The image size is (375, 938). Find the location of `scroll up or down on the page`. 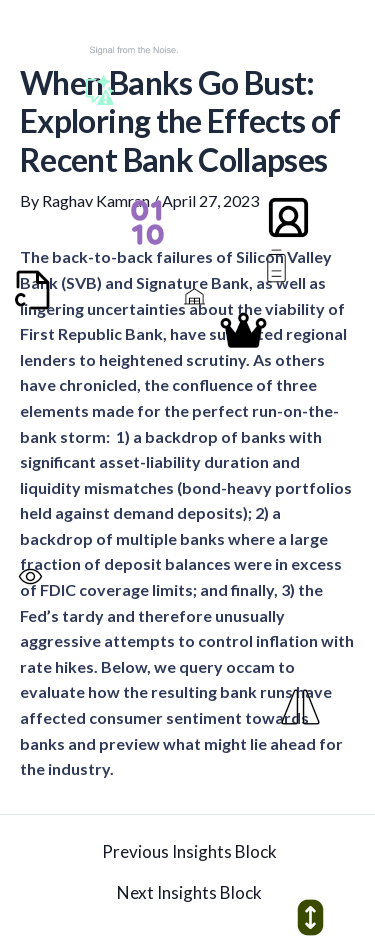

scroll up or down on the page is located at coordinates (310, 917).